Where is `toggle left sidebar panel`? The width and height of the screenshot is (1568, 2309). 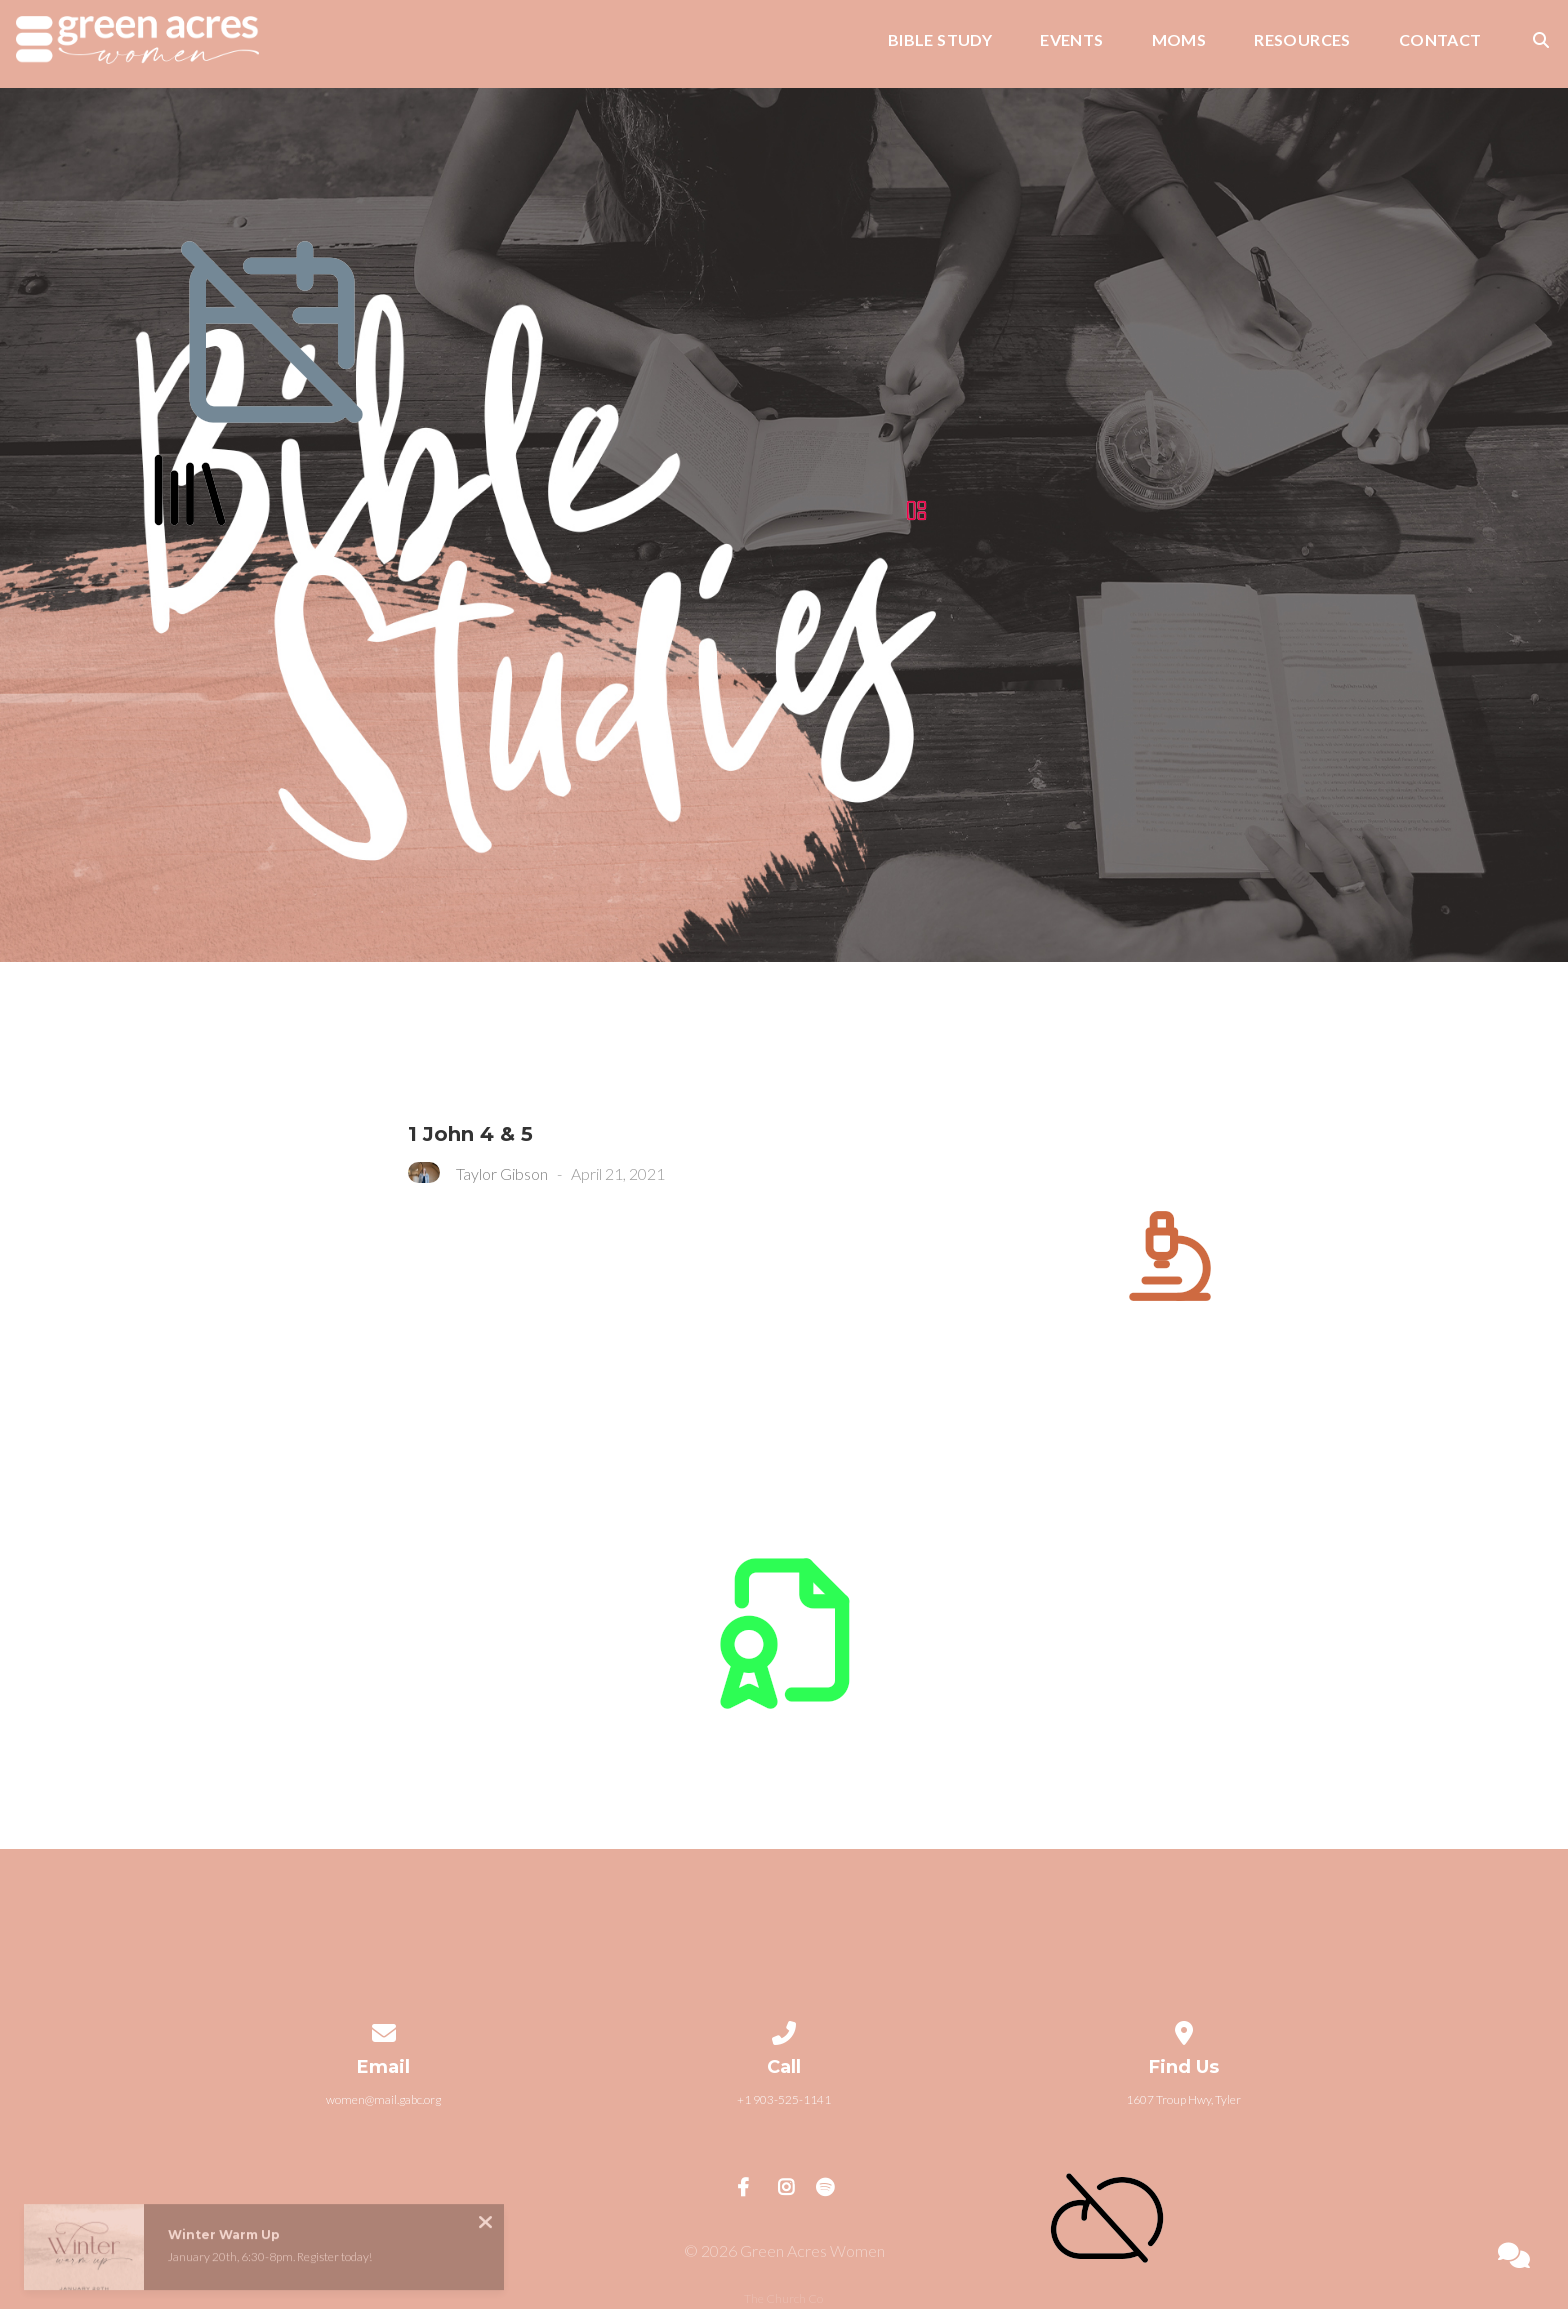
toggle left sidebar panel is located at coordinates (916, 510).